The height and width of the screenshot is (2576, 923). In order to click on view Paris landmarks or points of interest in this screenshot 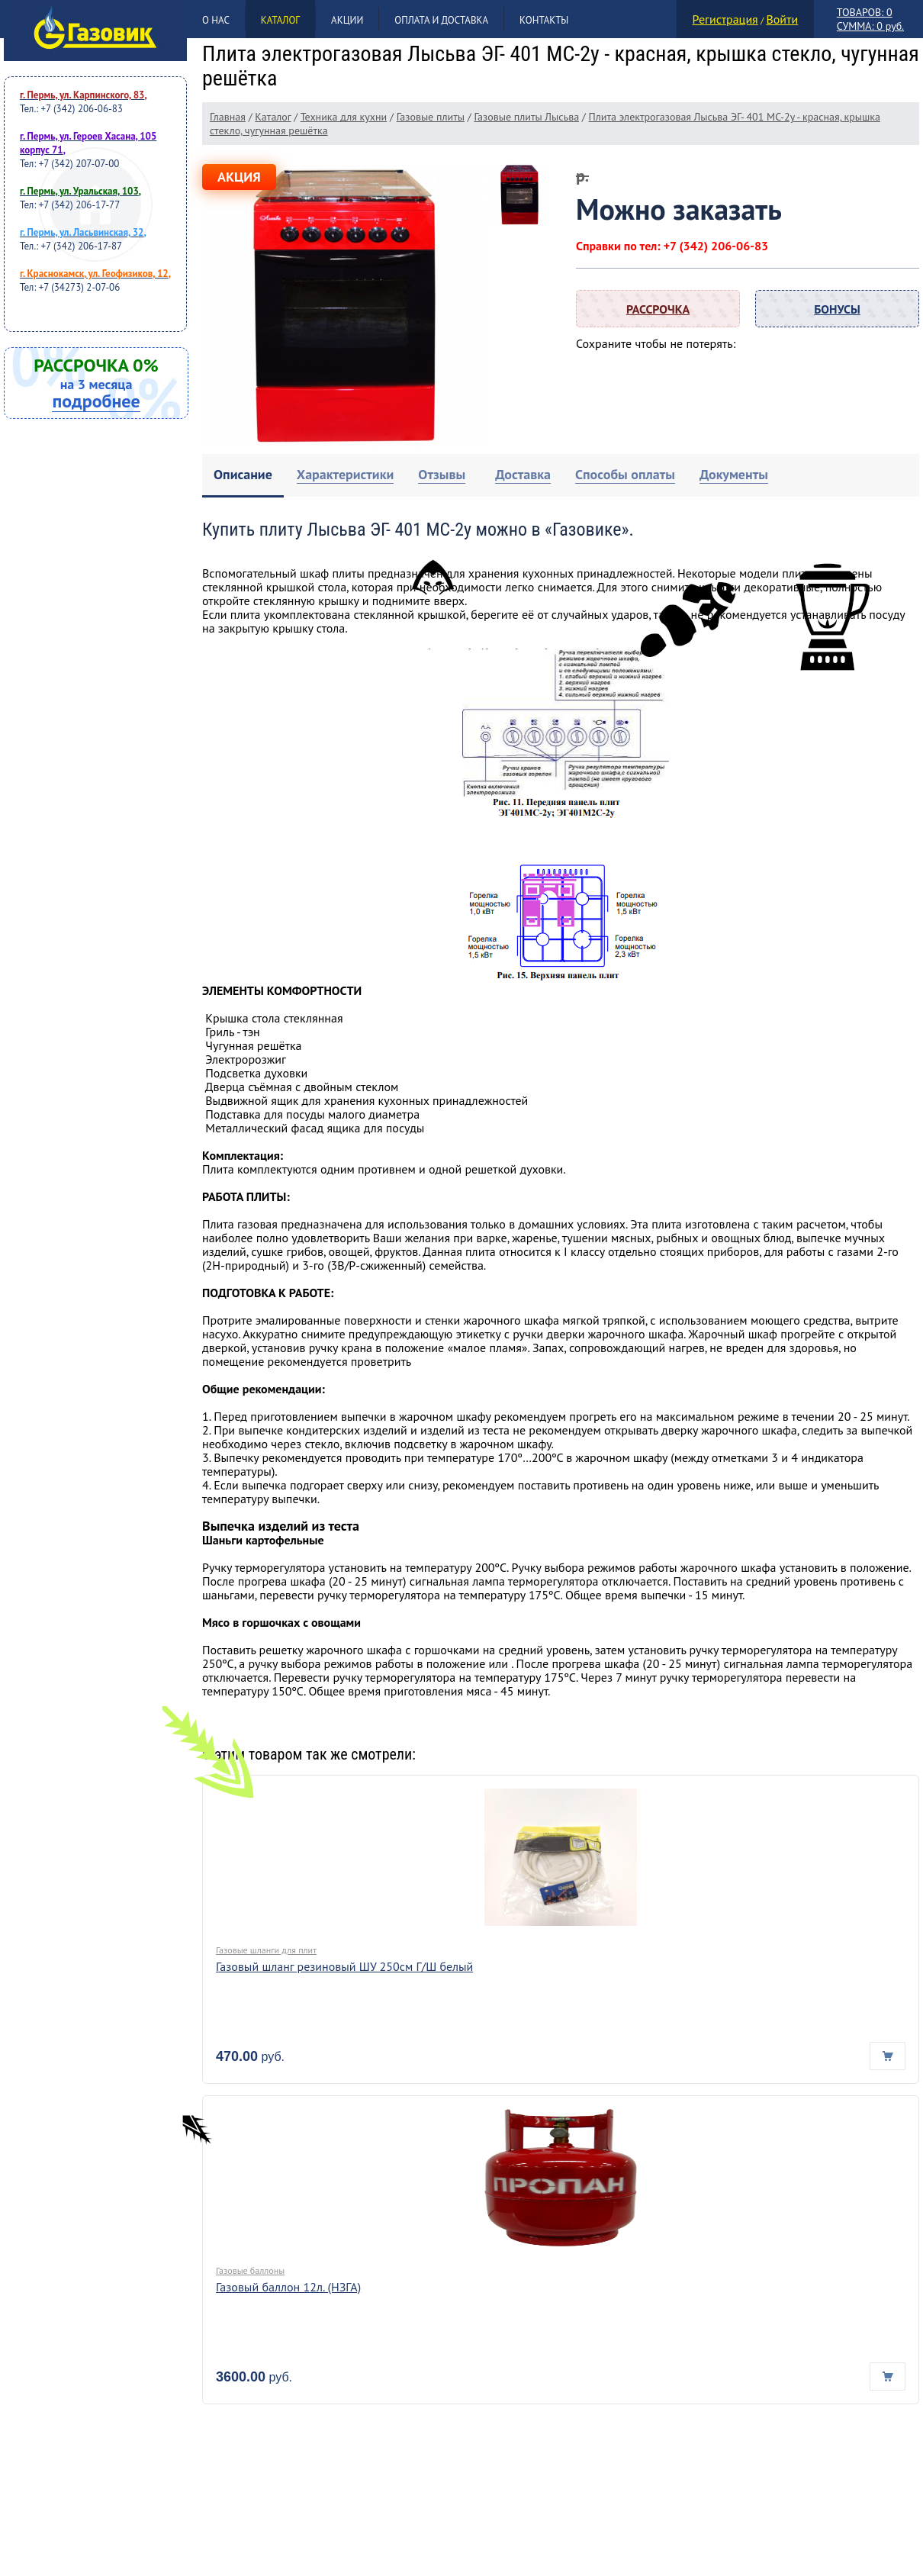, I will do `click(548, 895)`.